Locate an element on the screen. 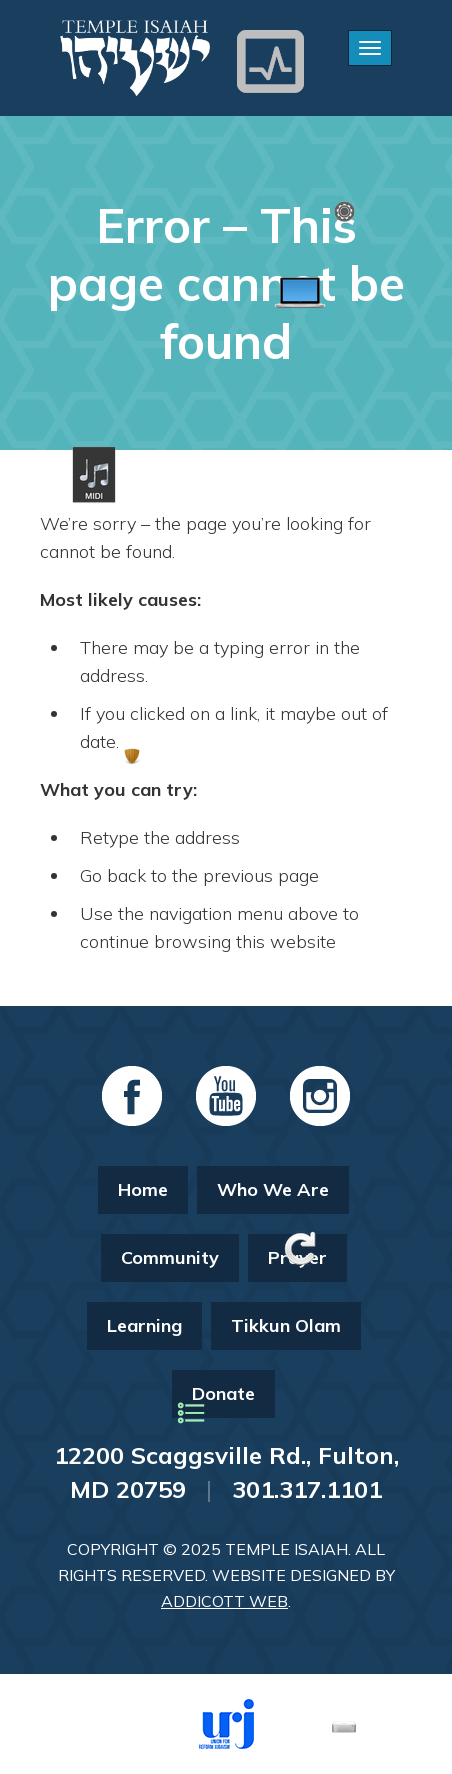  indicates system or device settings is located at coordinates (344, 211).